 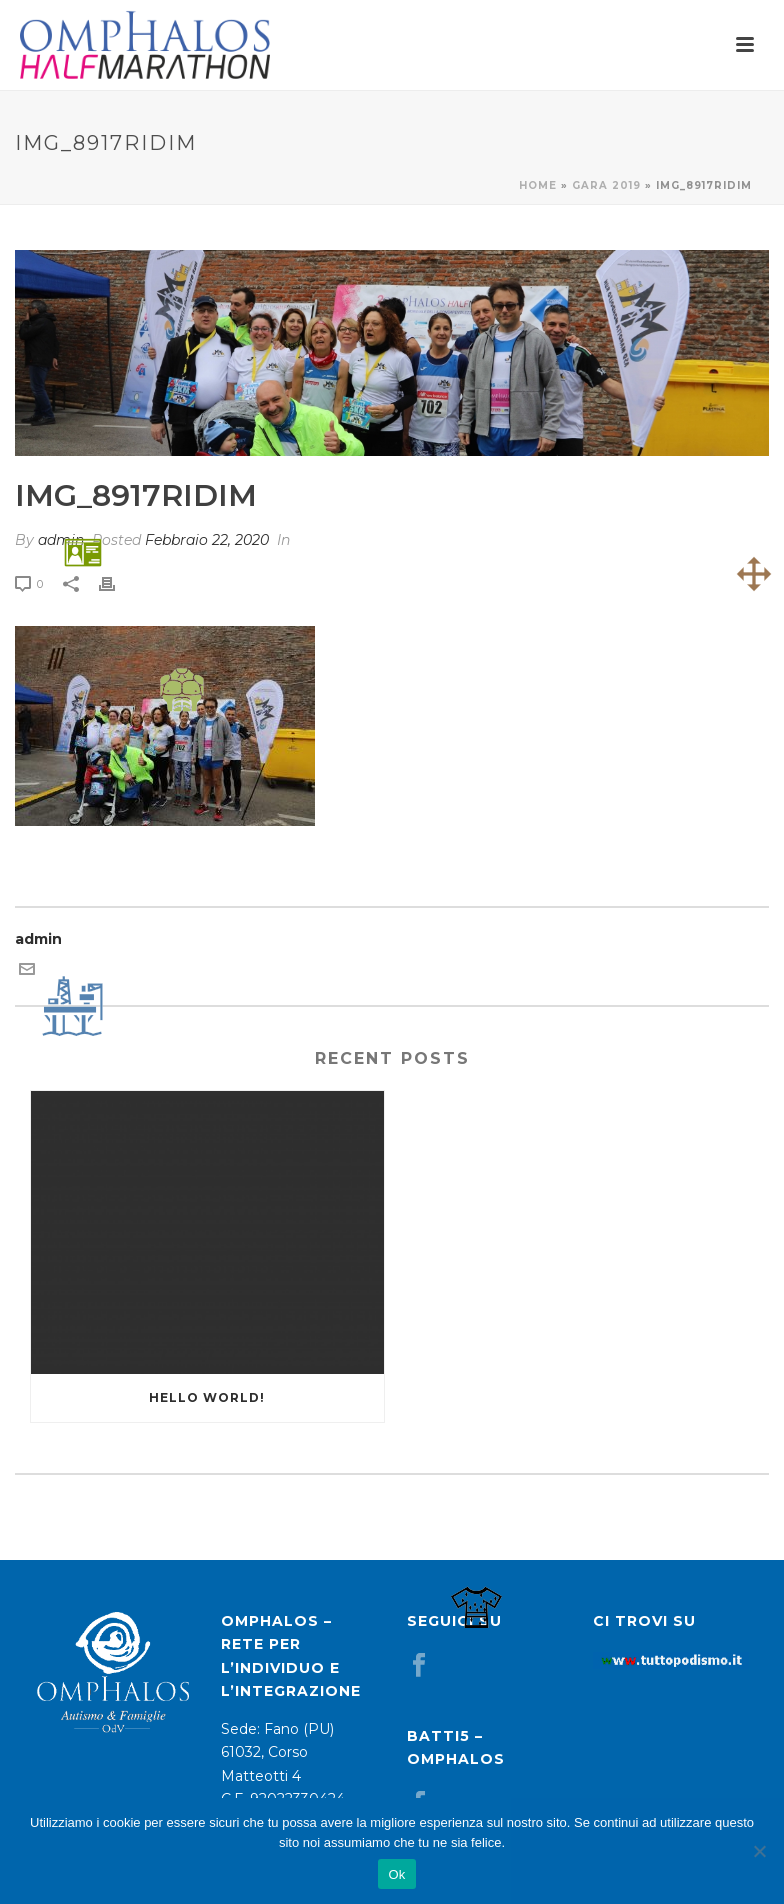 I want to click on equip armor or defensive gear, so click(x=476, y=1607).